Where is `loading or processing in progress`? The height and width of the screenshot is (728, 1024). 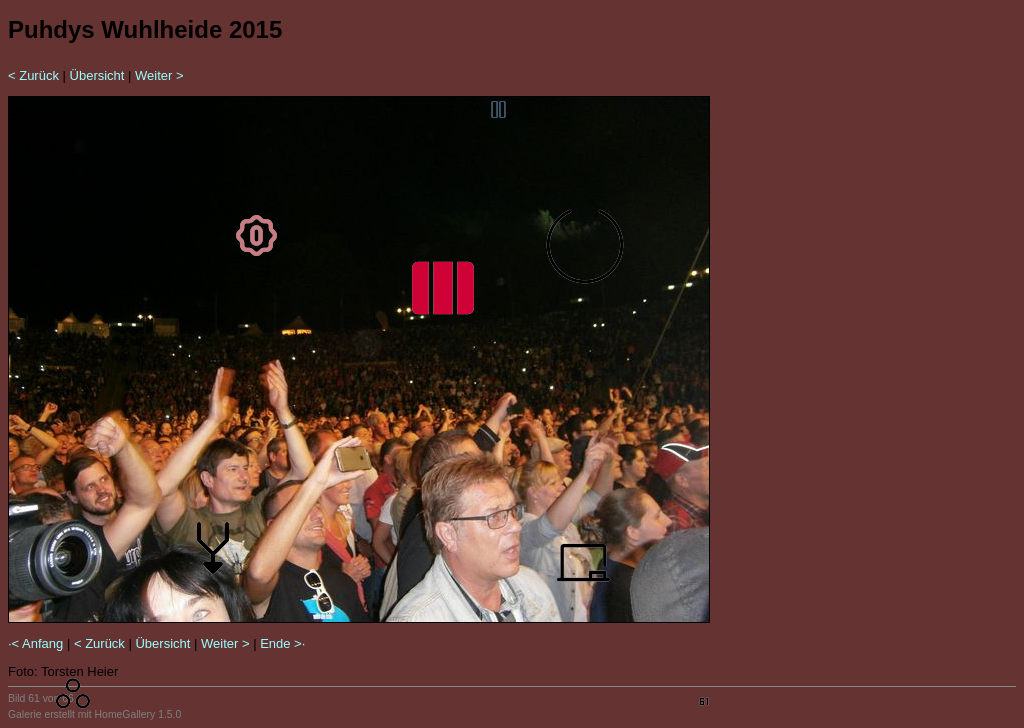 loading or processing in progress is located at coordinates (585, 245).